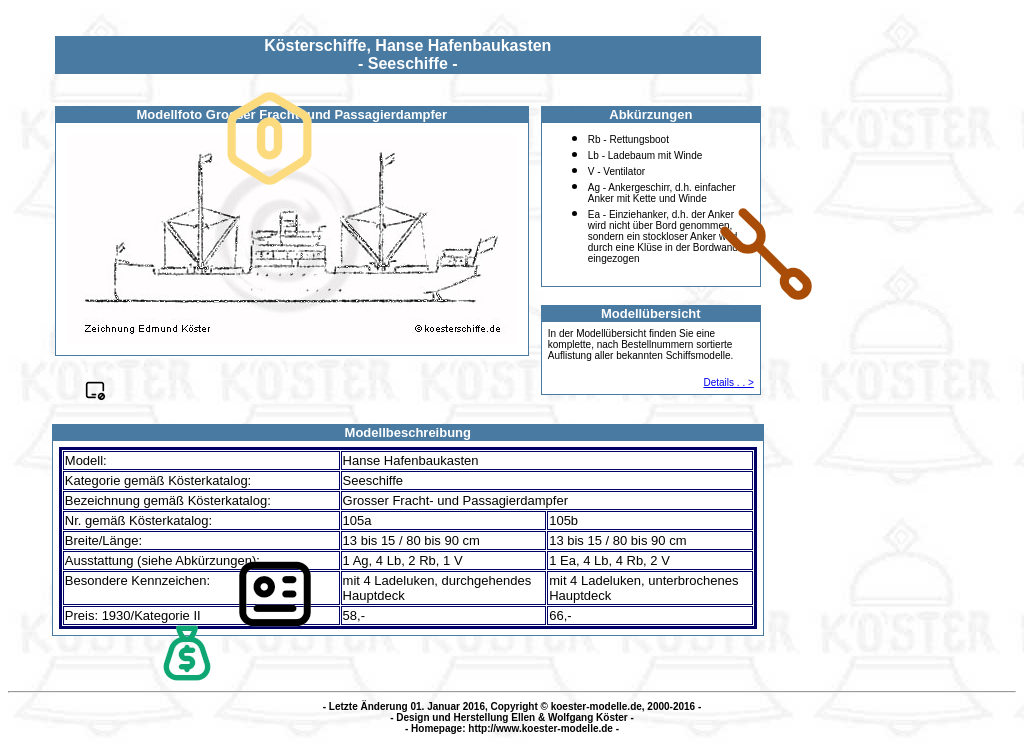 This screenshot has width=1024, height=750. Describe the element at coordinates (766, 254) in the screenshot. I see `access tool or utility settings` at that location.